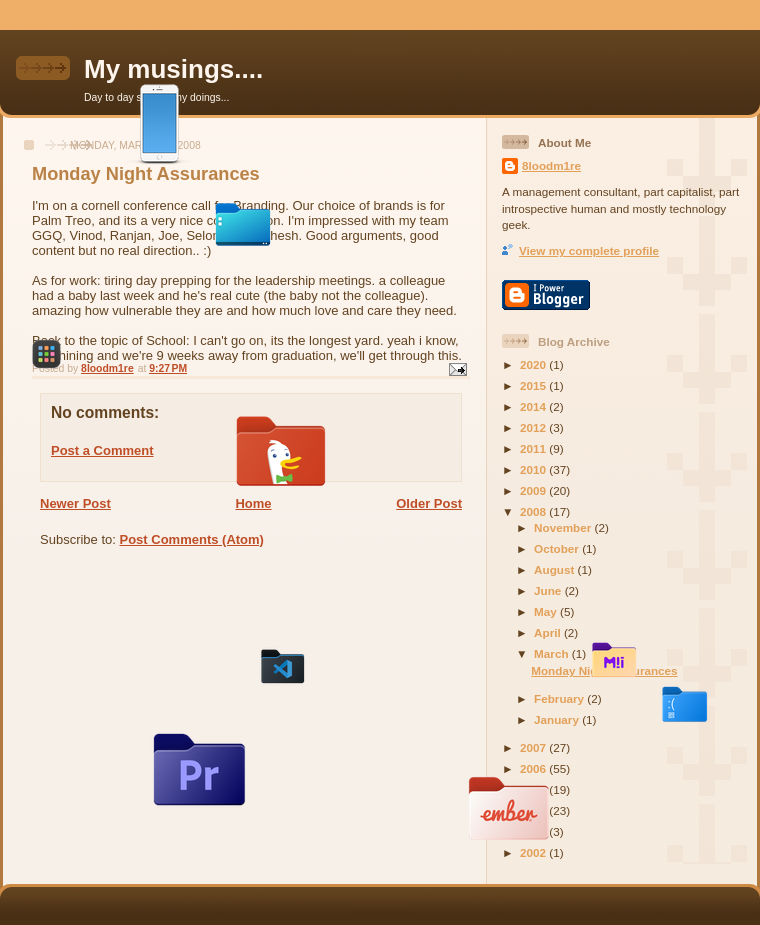 This screenshot has height=925, width=760. I want to click on open ember.js project folder, so click(508, 810).